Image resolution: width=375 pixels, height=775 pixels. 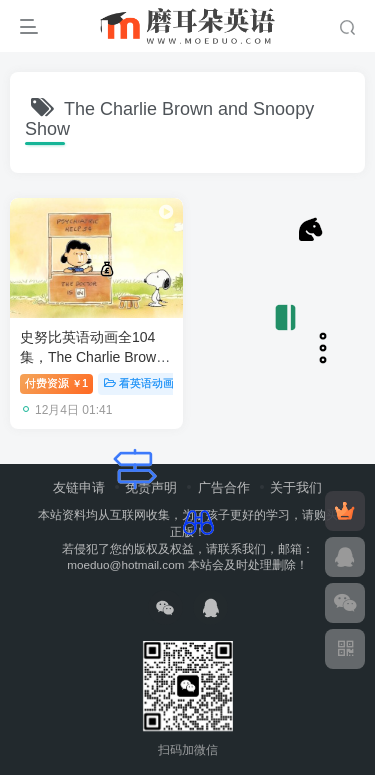 What do you see at coordinates (135, 469) in the screenshot?
I see `navigate to directions or wayfinding options` at bounding box center [135, 469].